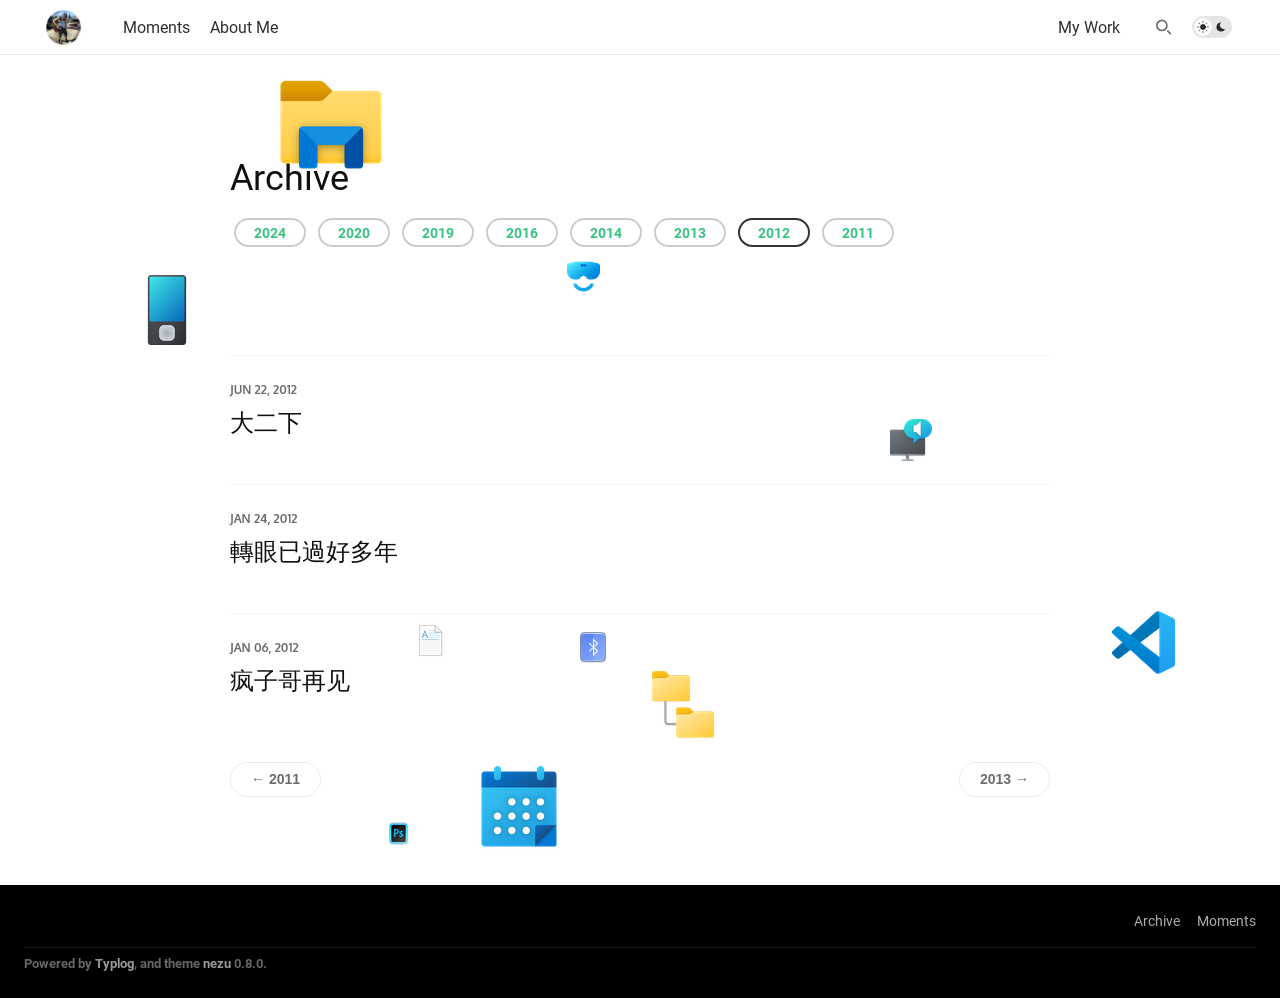 Image resolution: width=1280 pixels, height=998 pixels. What do you see at coordinates (685, 704) in the screenshot?
I see `view folder hierarchy or directory structure` at bounding box center [685, 704].